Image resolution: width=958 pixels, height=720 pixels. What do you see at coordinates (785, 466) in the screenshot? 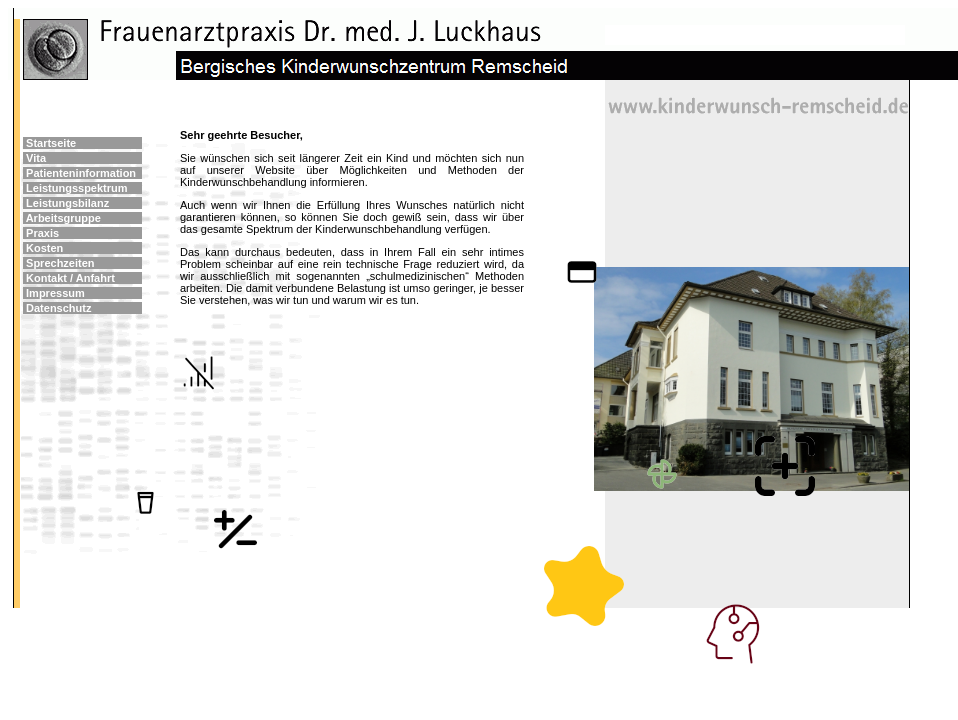
I see `center or focus on current location` at bounding box center [785, 466].